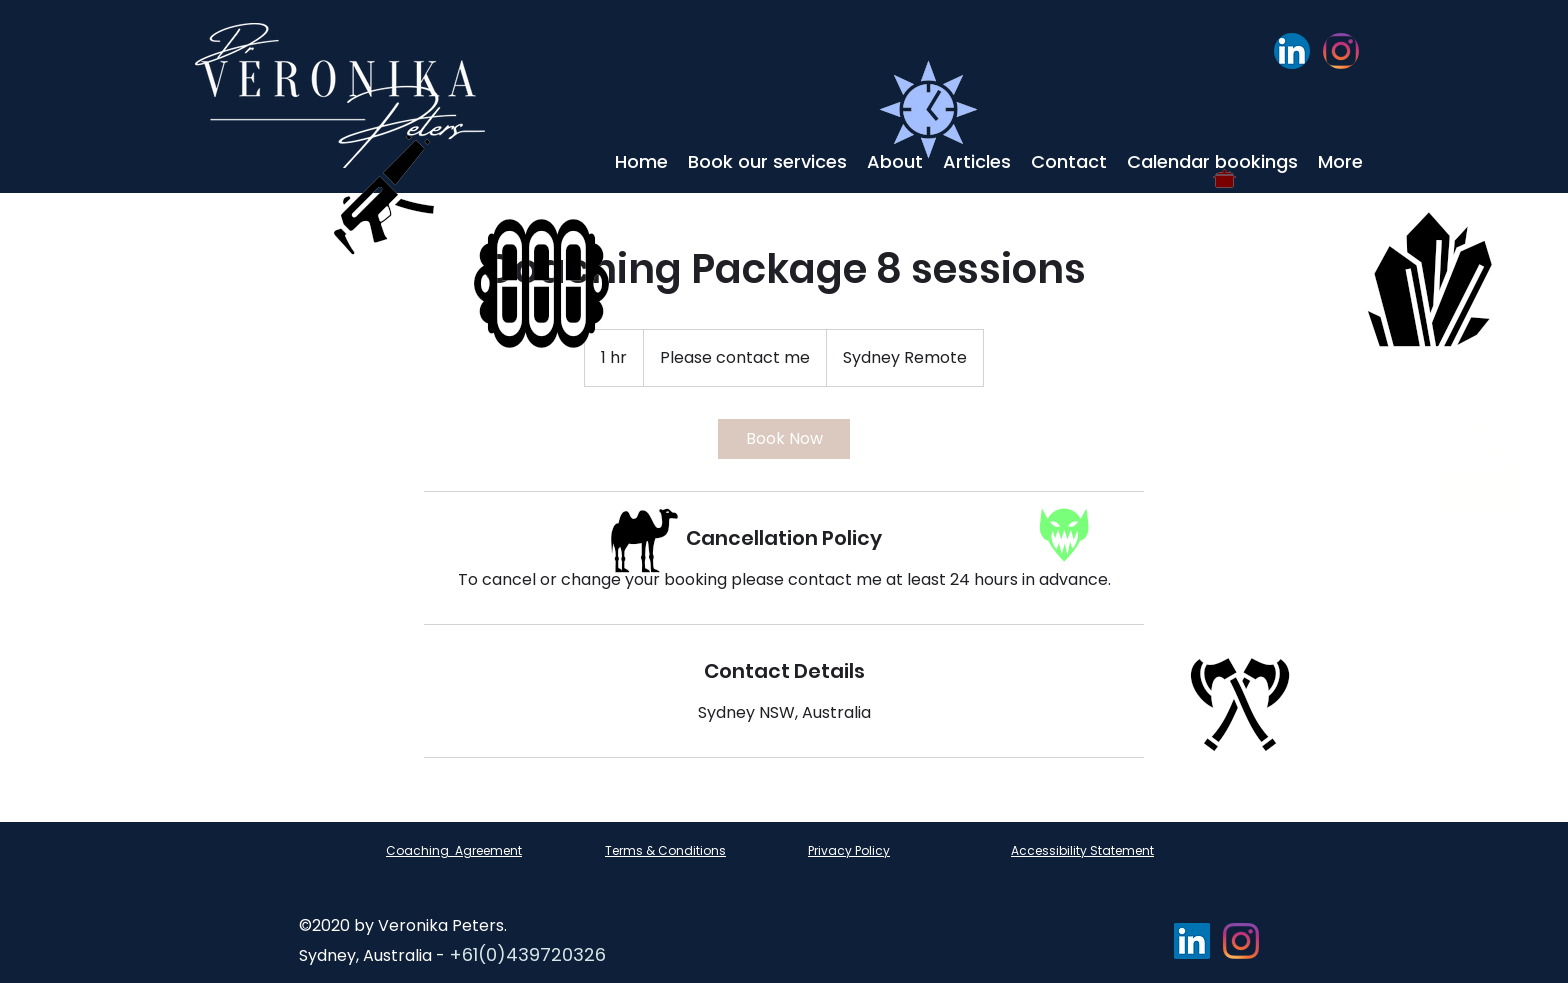  I want to click on indicates desert or arid climate zone, so click(1478, 467).